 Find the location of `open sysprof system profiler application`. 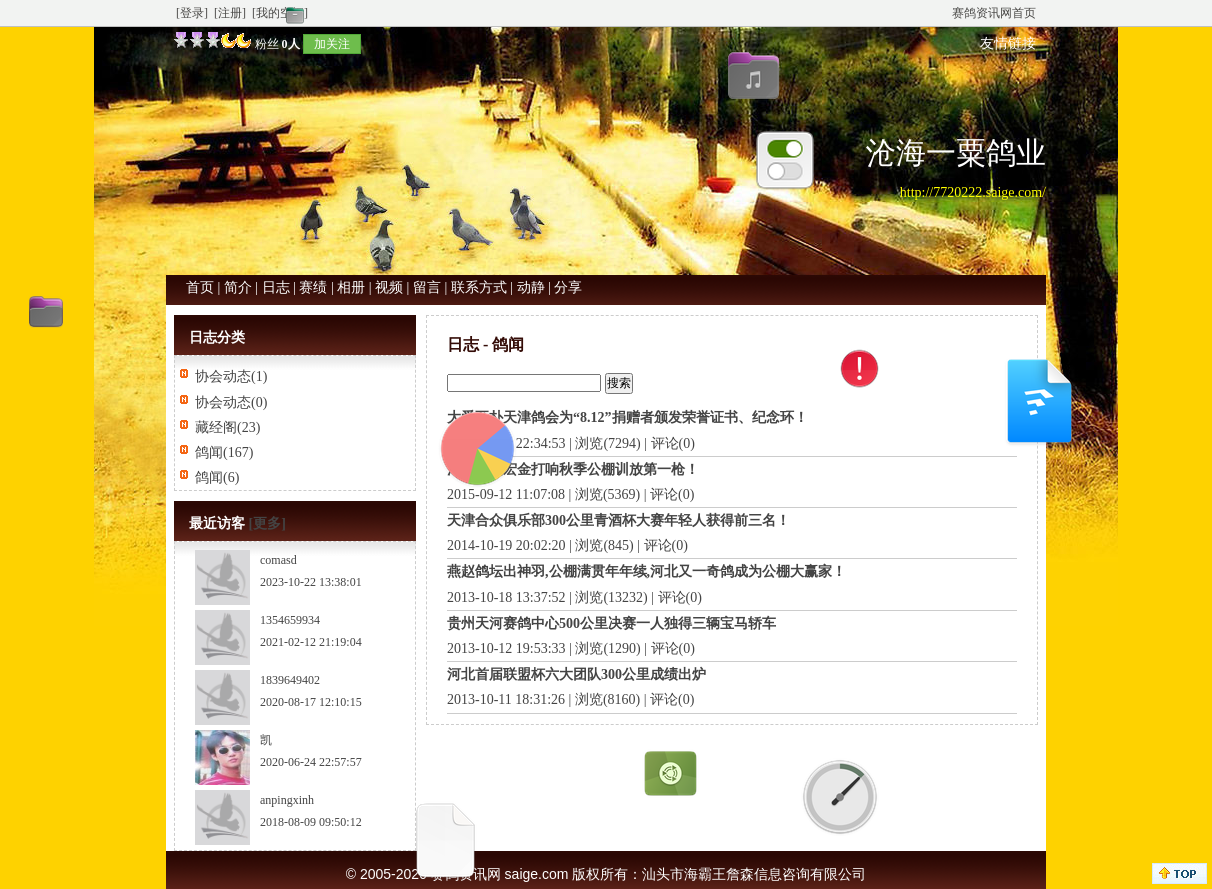

open sysprof system profiler application is located at coordinates (840, 797).